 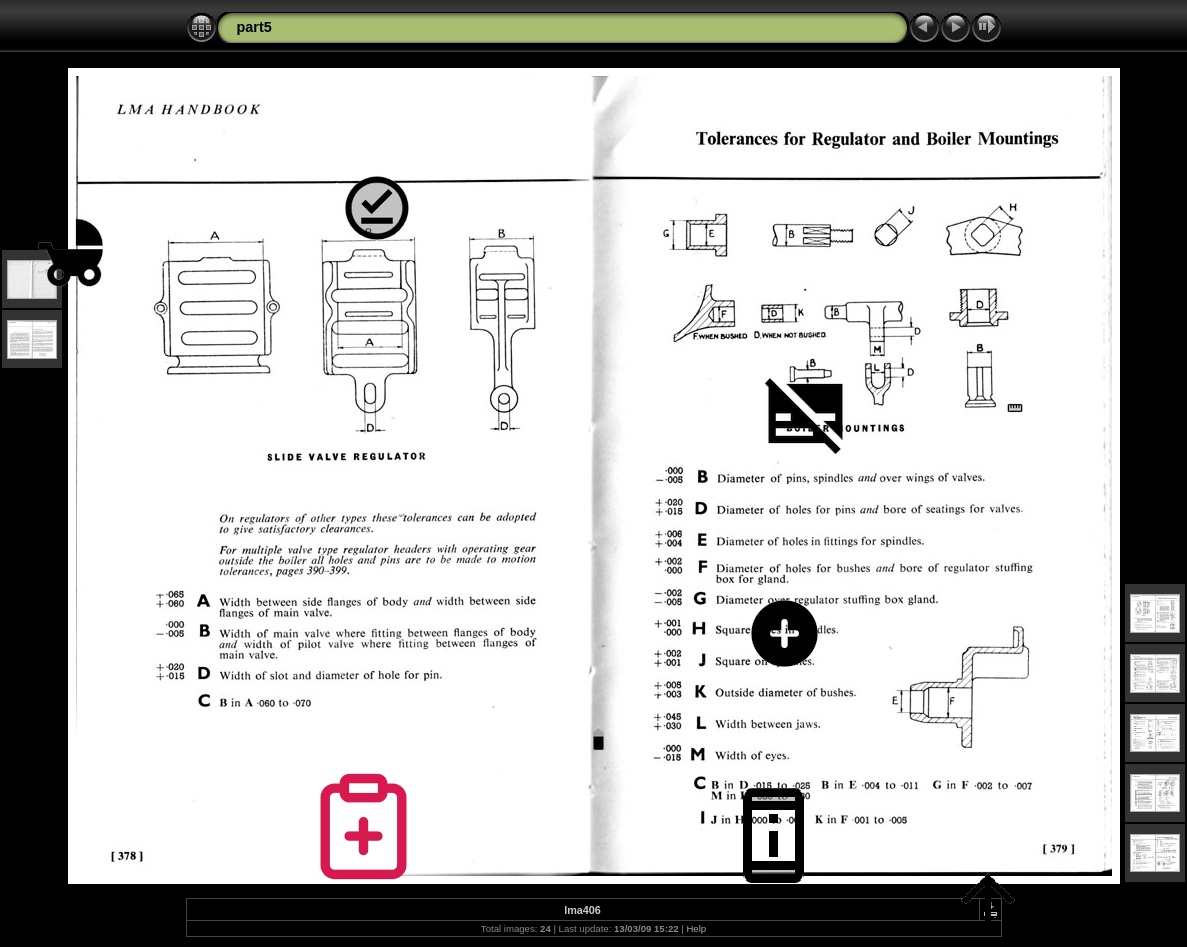 What do you see at coordinates (363, 826) in the screenshot?
I see `add a new item to clipboard` at bounding box center [363, 826].